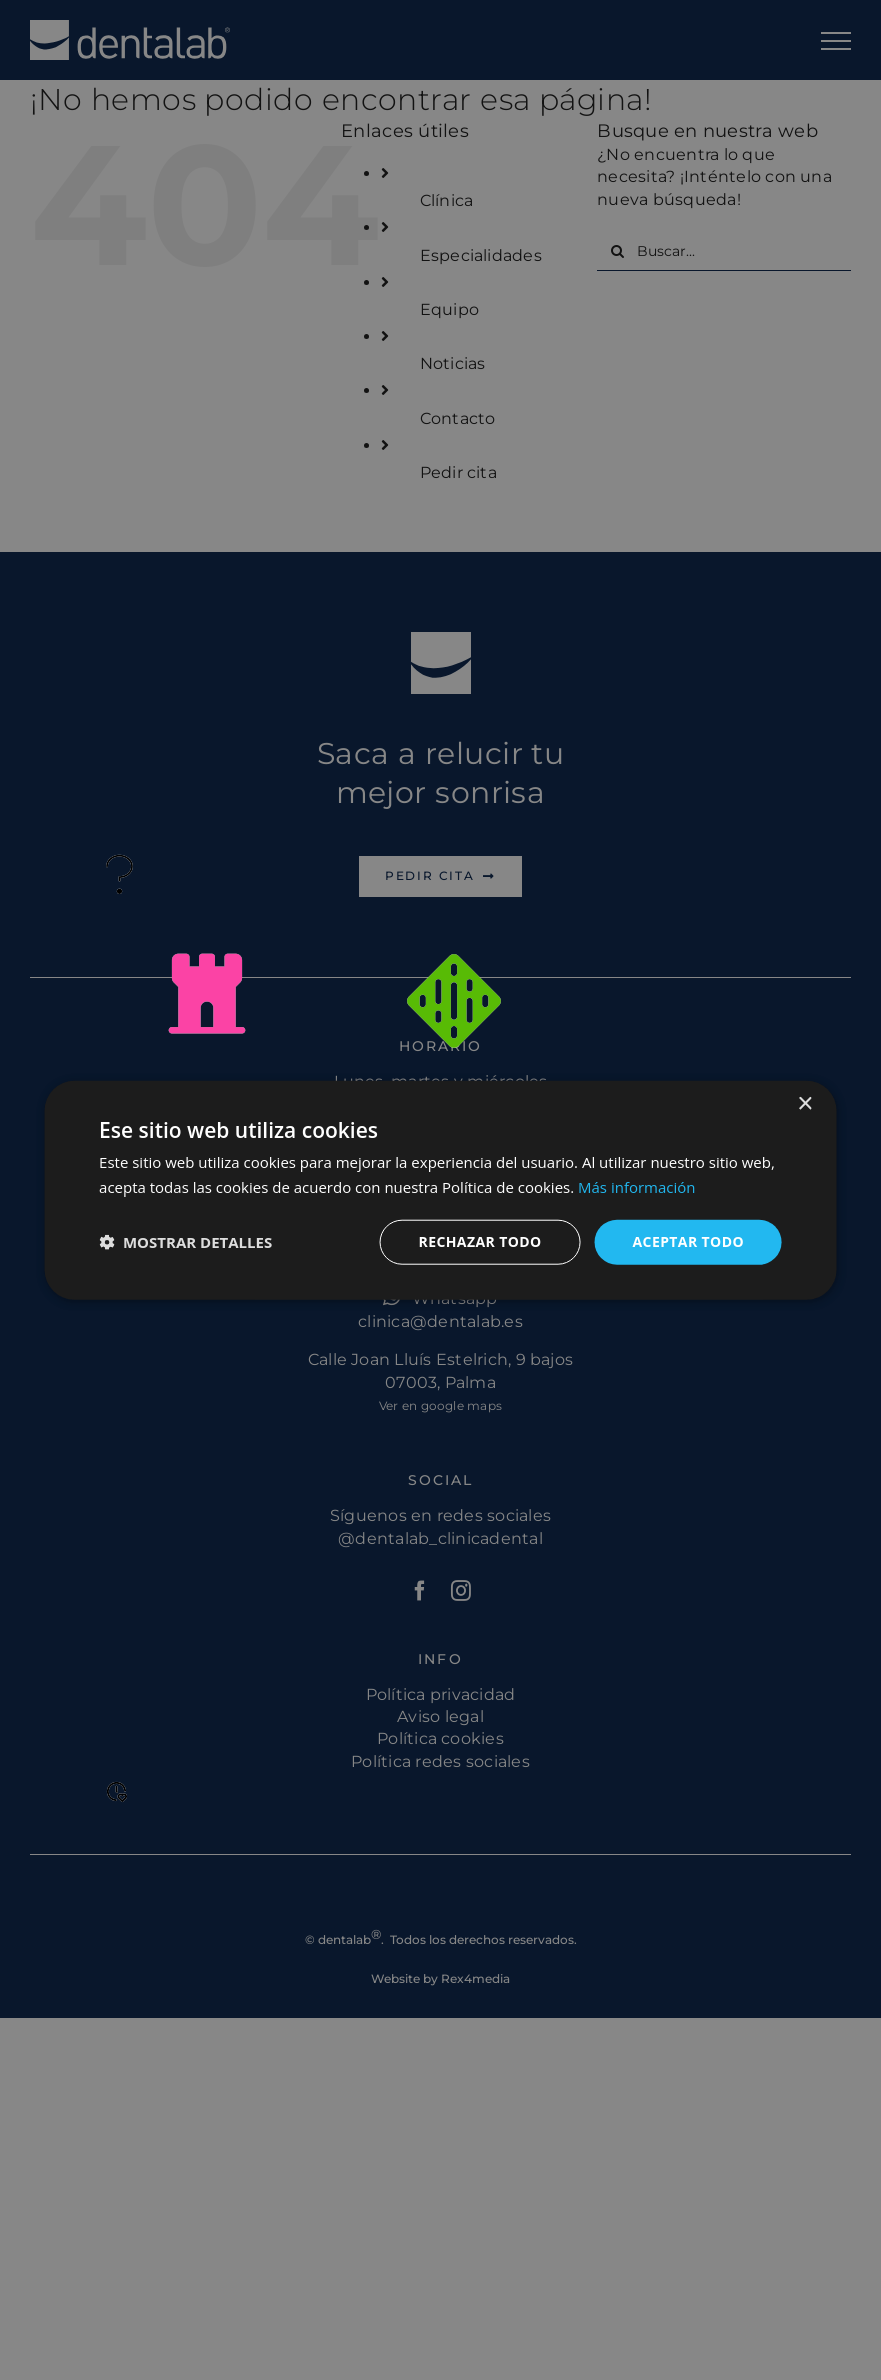  Describe the element at coordinates (454, 1001) in the screenshot. I see `open google podcasts app` at that location.